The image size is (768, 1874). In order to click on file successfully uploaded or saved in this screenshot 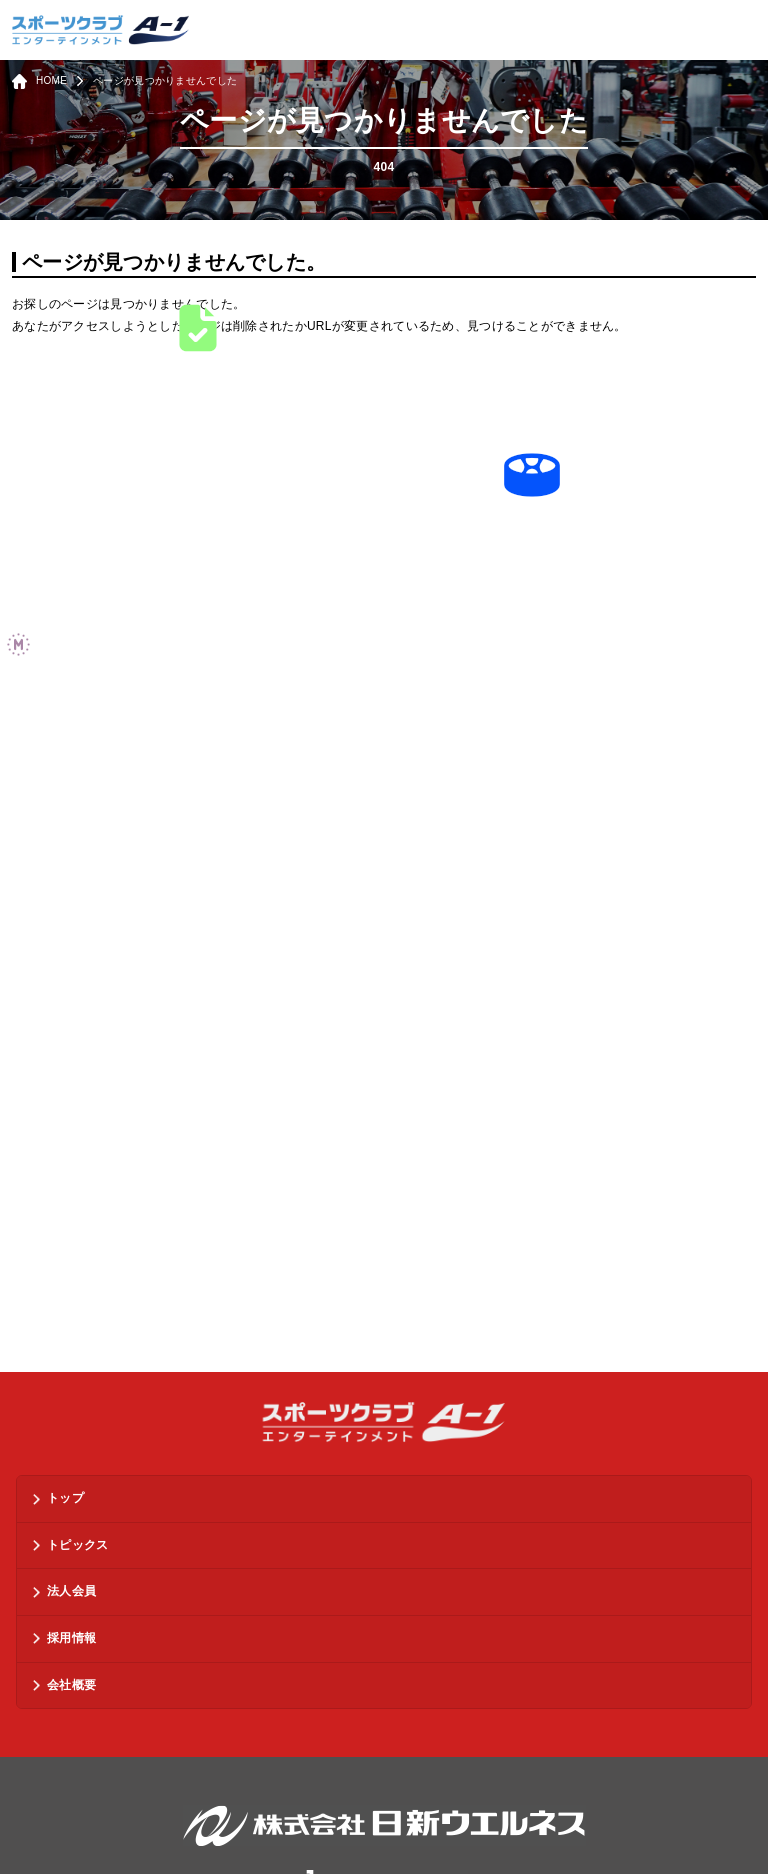, I will do `click(198, 328)`.